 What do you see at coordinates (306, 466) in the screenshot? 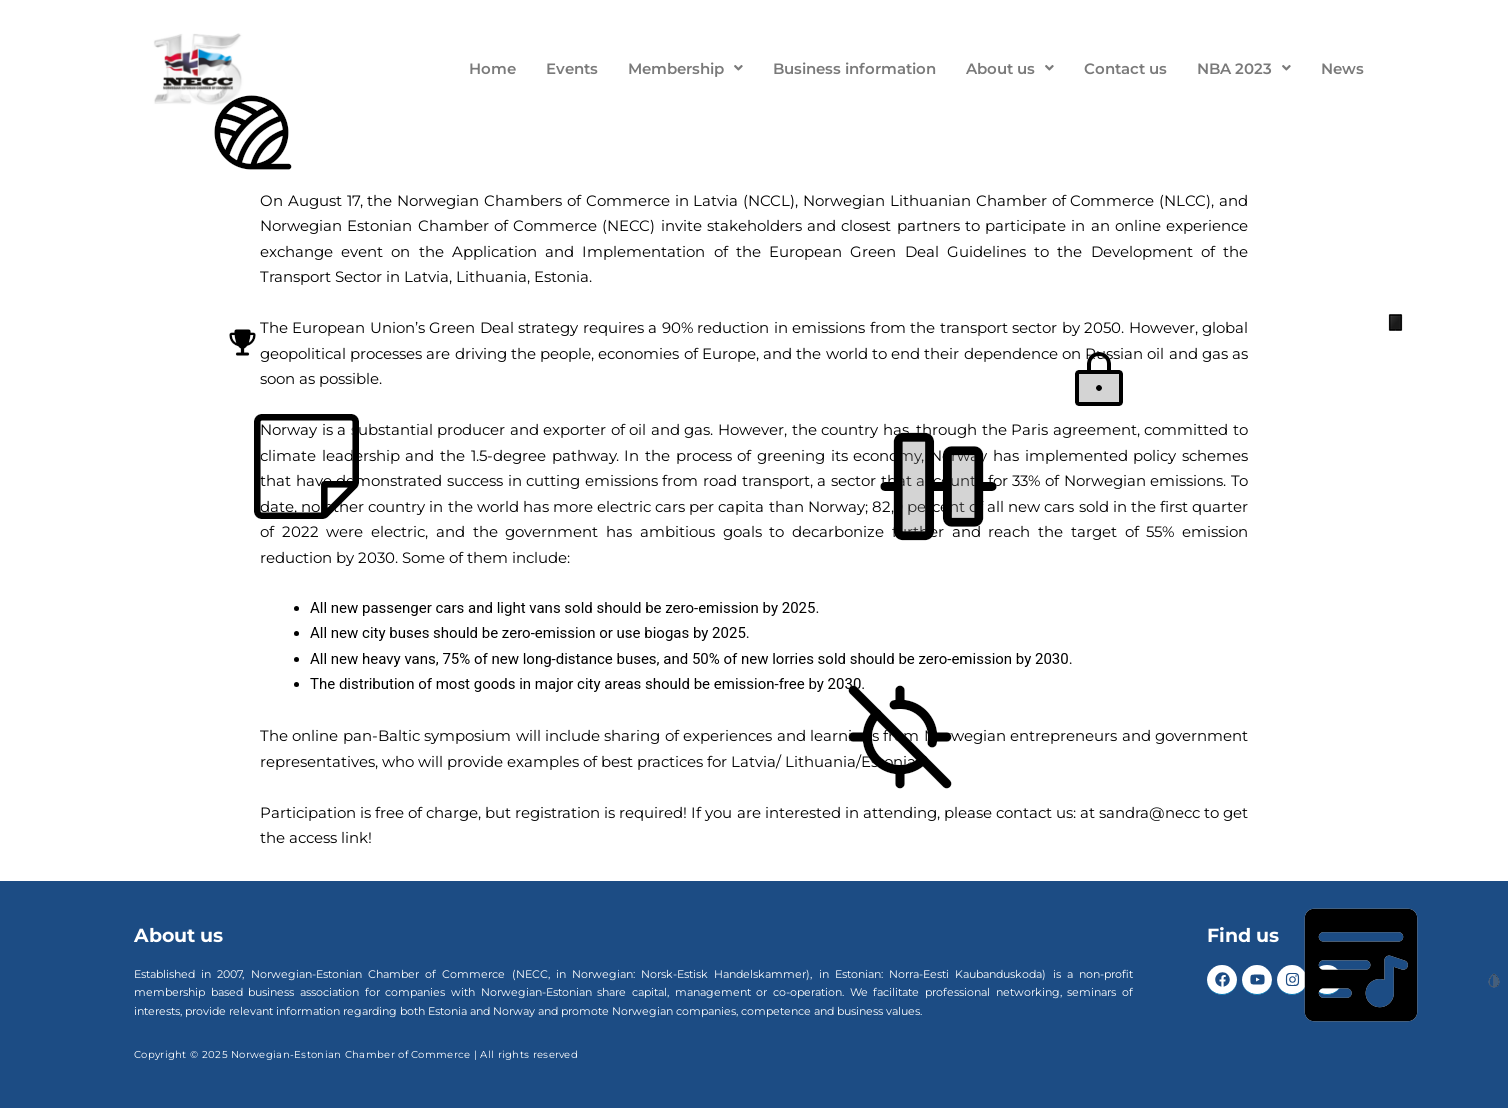
I see `create a new note` at bounding box center [306, 466].